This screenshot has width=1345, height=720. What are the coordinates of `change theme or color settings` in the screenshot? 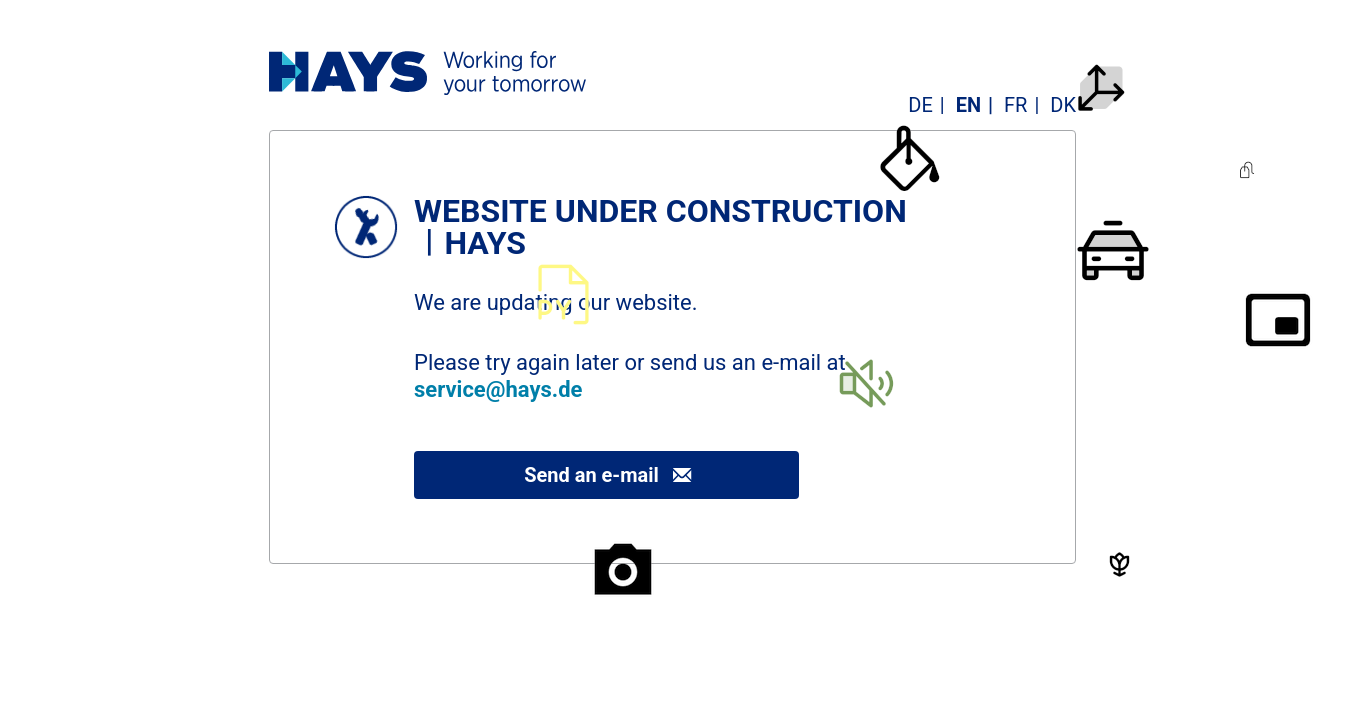 It's located at (908, 158).